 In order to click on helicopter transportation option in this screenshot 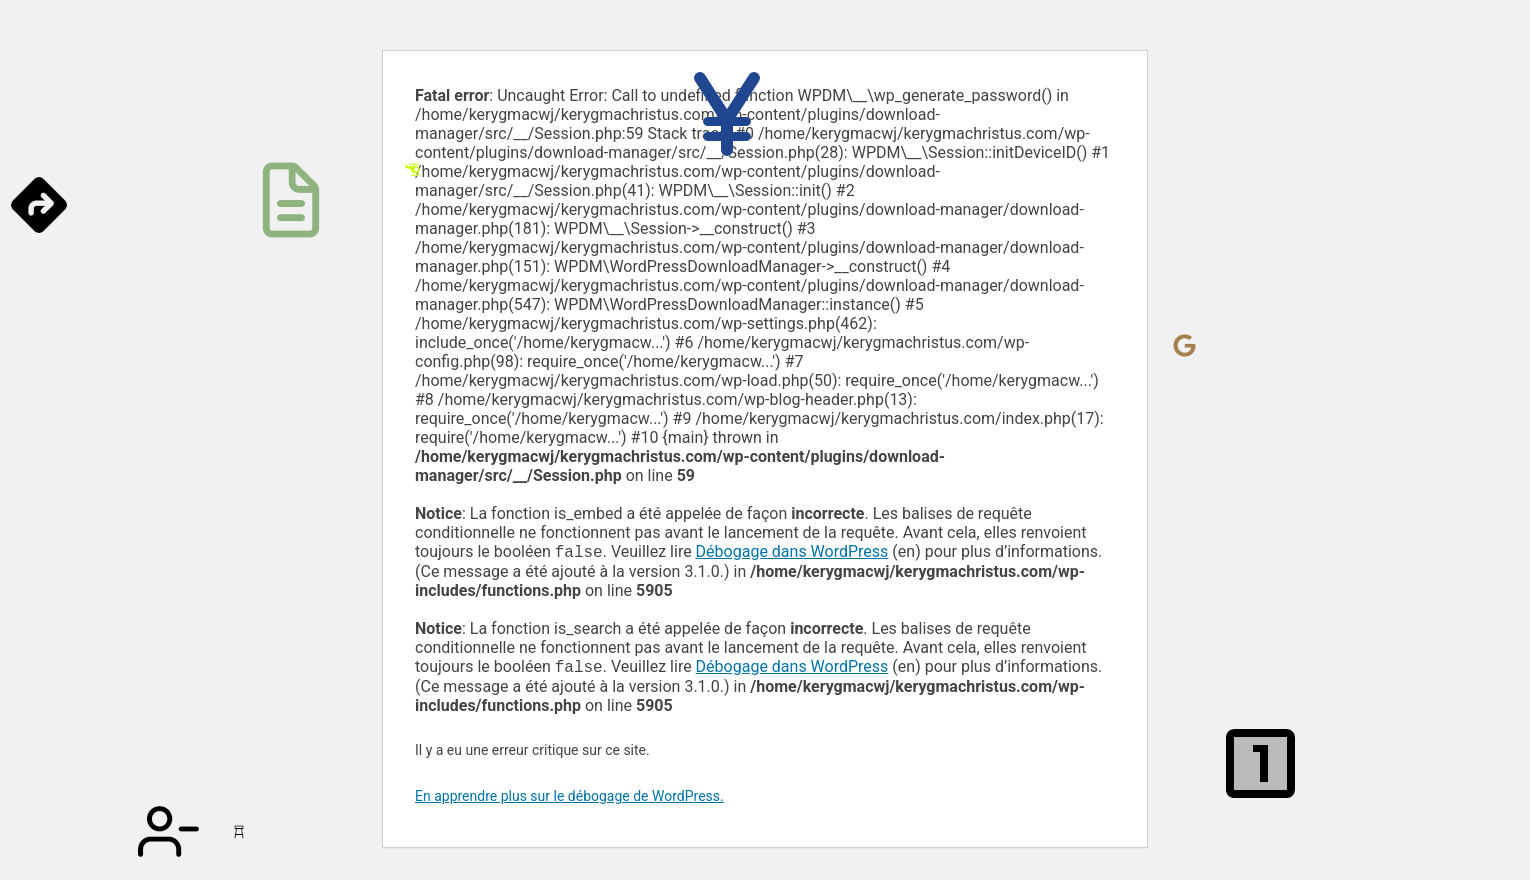, I will do `click(412, 169)`.